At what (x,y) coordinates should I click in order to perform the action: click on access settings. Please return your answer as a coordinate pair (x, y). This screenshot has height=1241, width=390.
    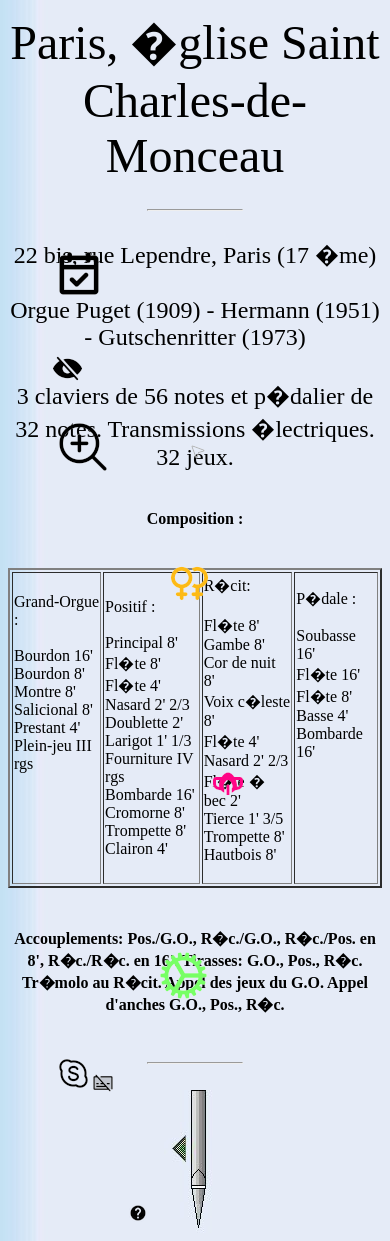
    Looking at the image, I should click on (183, 975).